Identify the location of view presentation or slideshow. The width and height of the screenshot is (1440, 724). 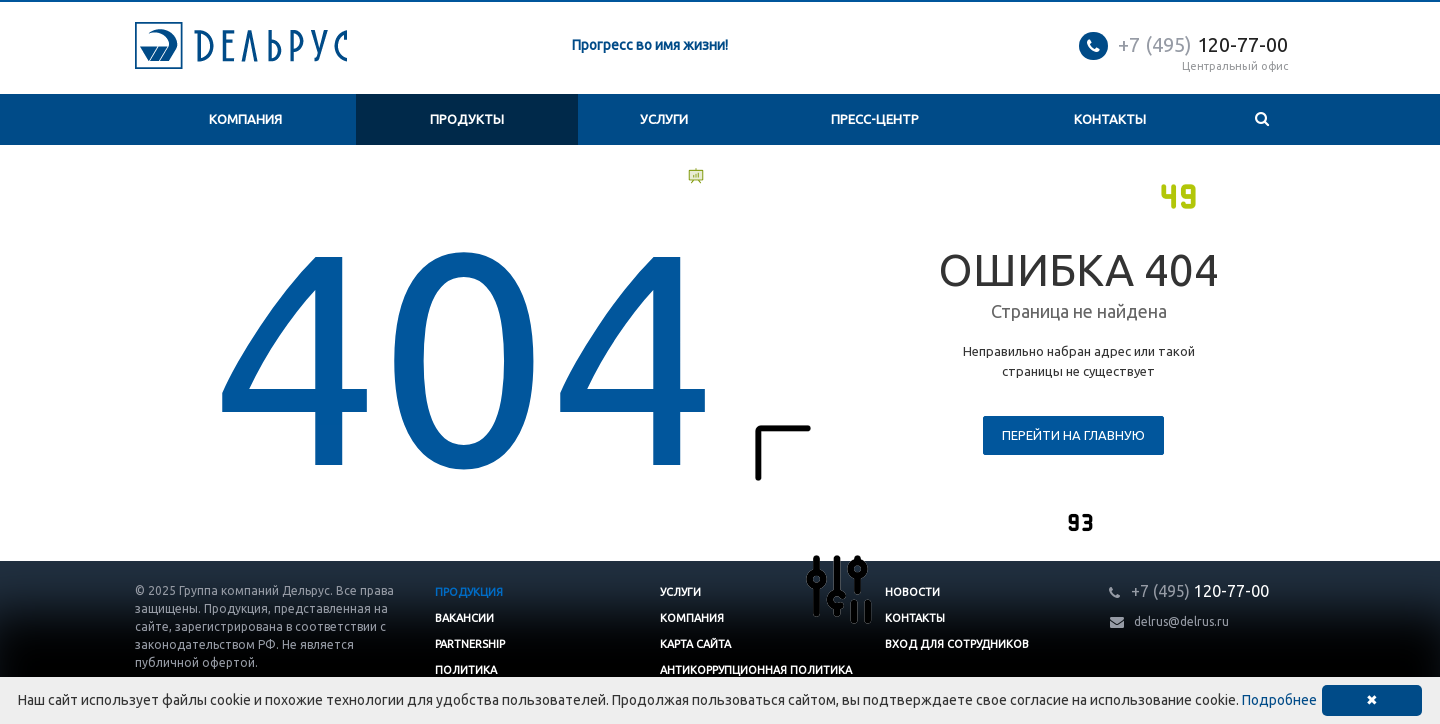
(696, 176).